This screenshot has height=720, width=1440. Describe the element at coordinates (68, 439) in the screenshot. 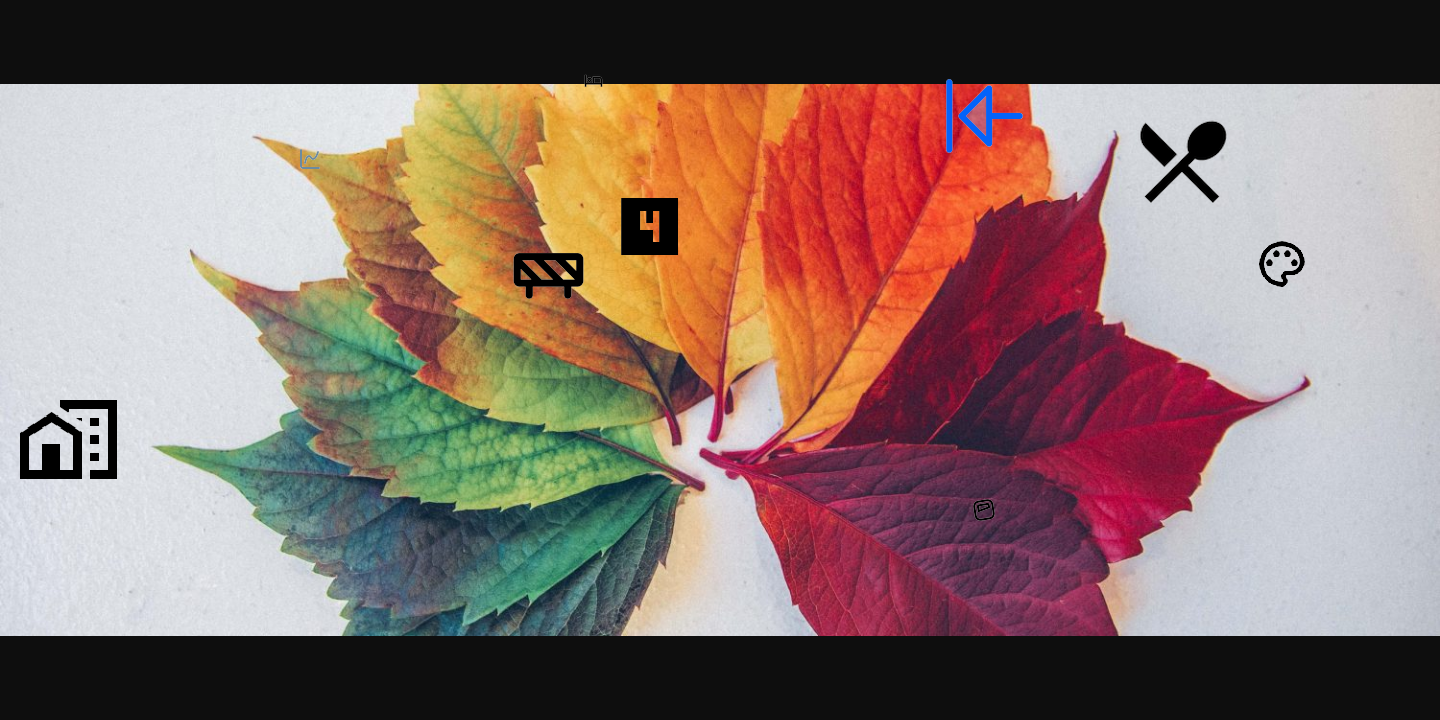

I see `switch between home and work locations` at that location.